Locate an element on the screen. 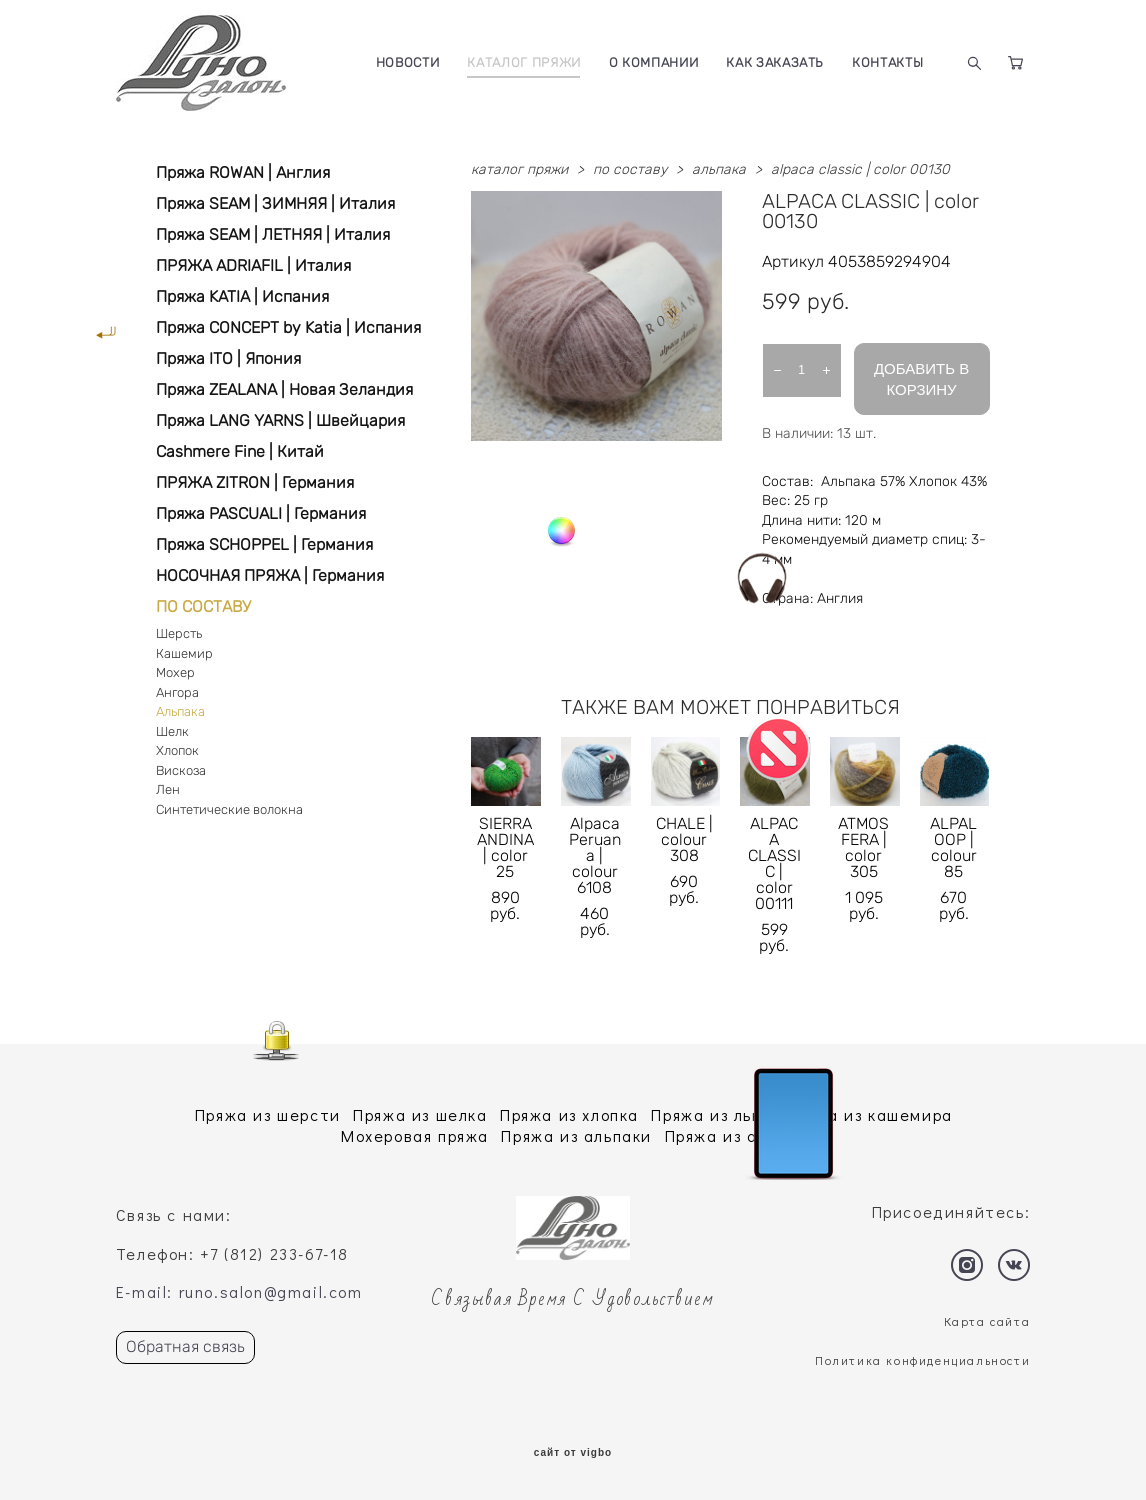 Image resolution: width=1146 pixels, height=1500 pixels. connected iPad device is located at coordinates (793, 1124).